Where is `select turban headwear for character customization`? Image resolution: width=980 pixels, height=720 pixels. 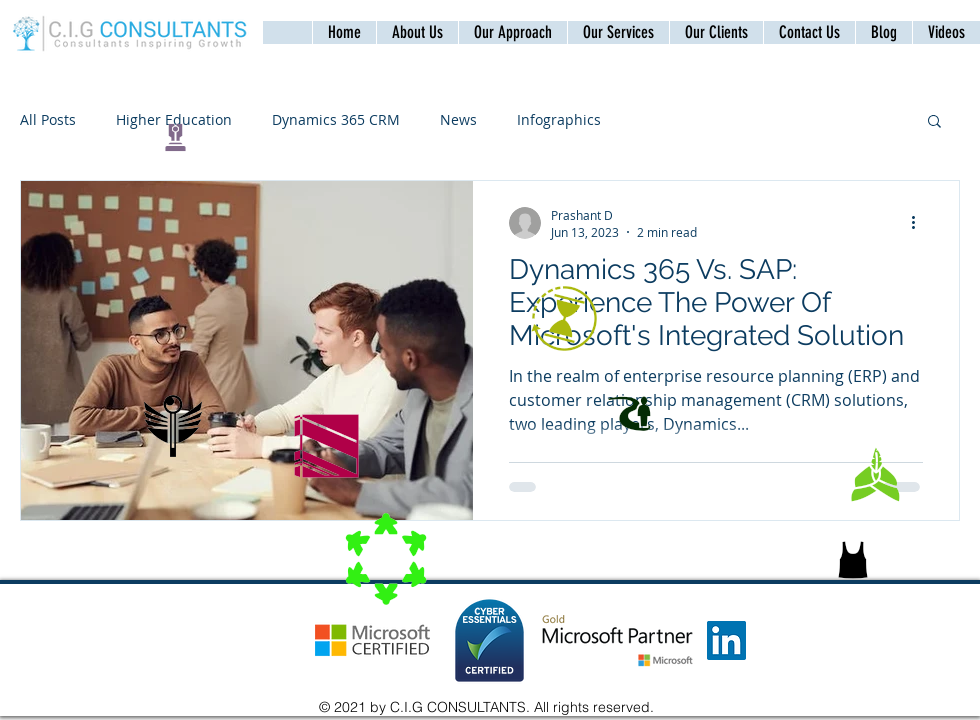
select turban headwear for character customization is located at coordinates (876, 475).